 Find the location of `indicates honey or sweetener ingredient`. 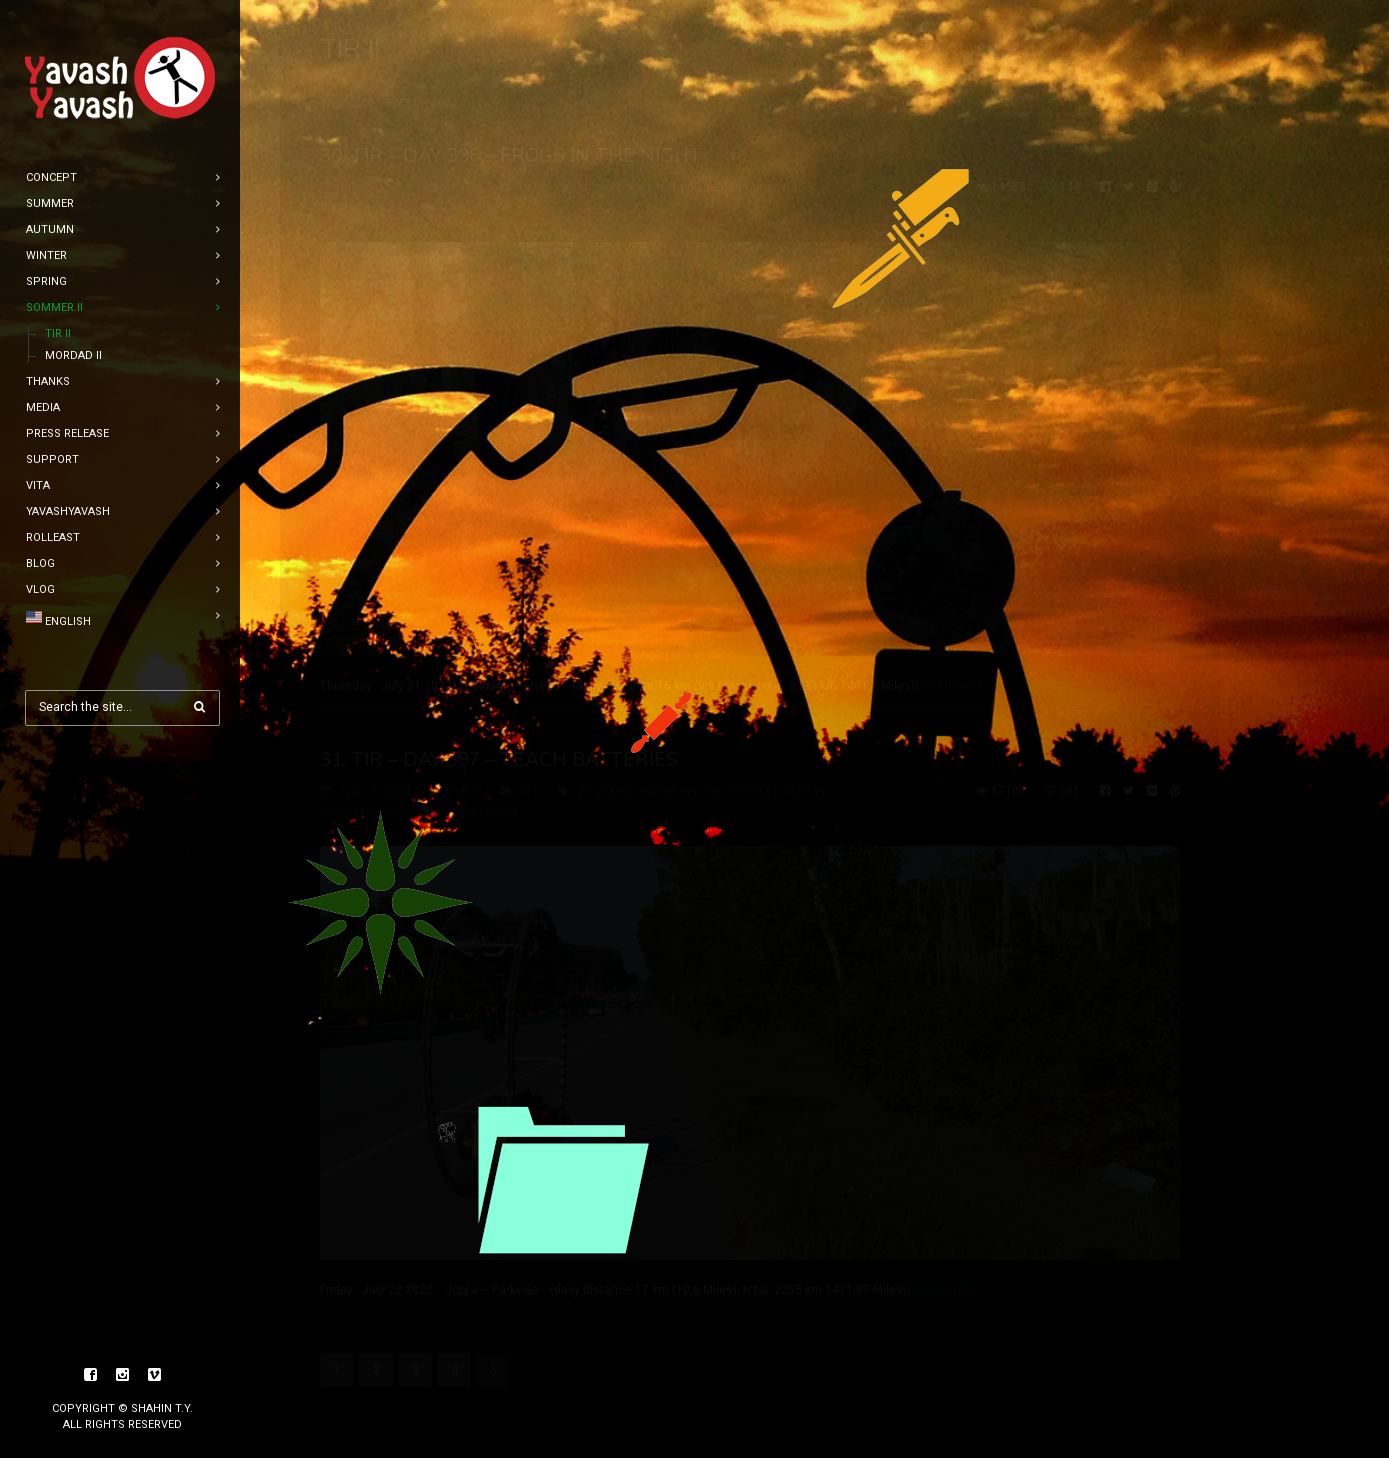

indicates honey or sweetener ingredient is located at coordinates (447, 1132).